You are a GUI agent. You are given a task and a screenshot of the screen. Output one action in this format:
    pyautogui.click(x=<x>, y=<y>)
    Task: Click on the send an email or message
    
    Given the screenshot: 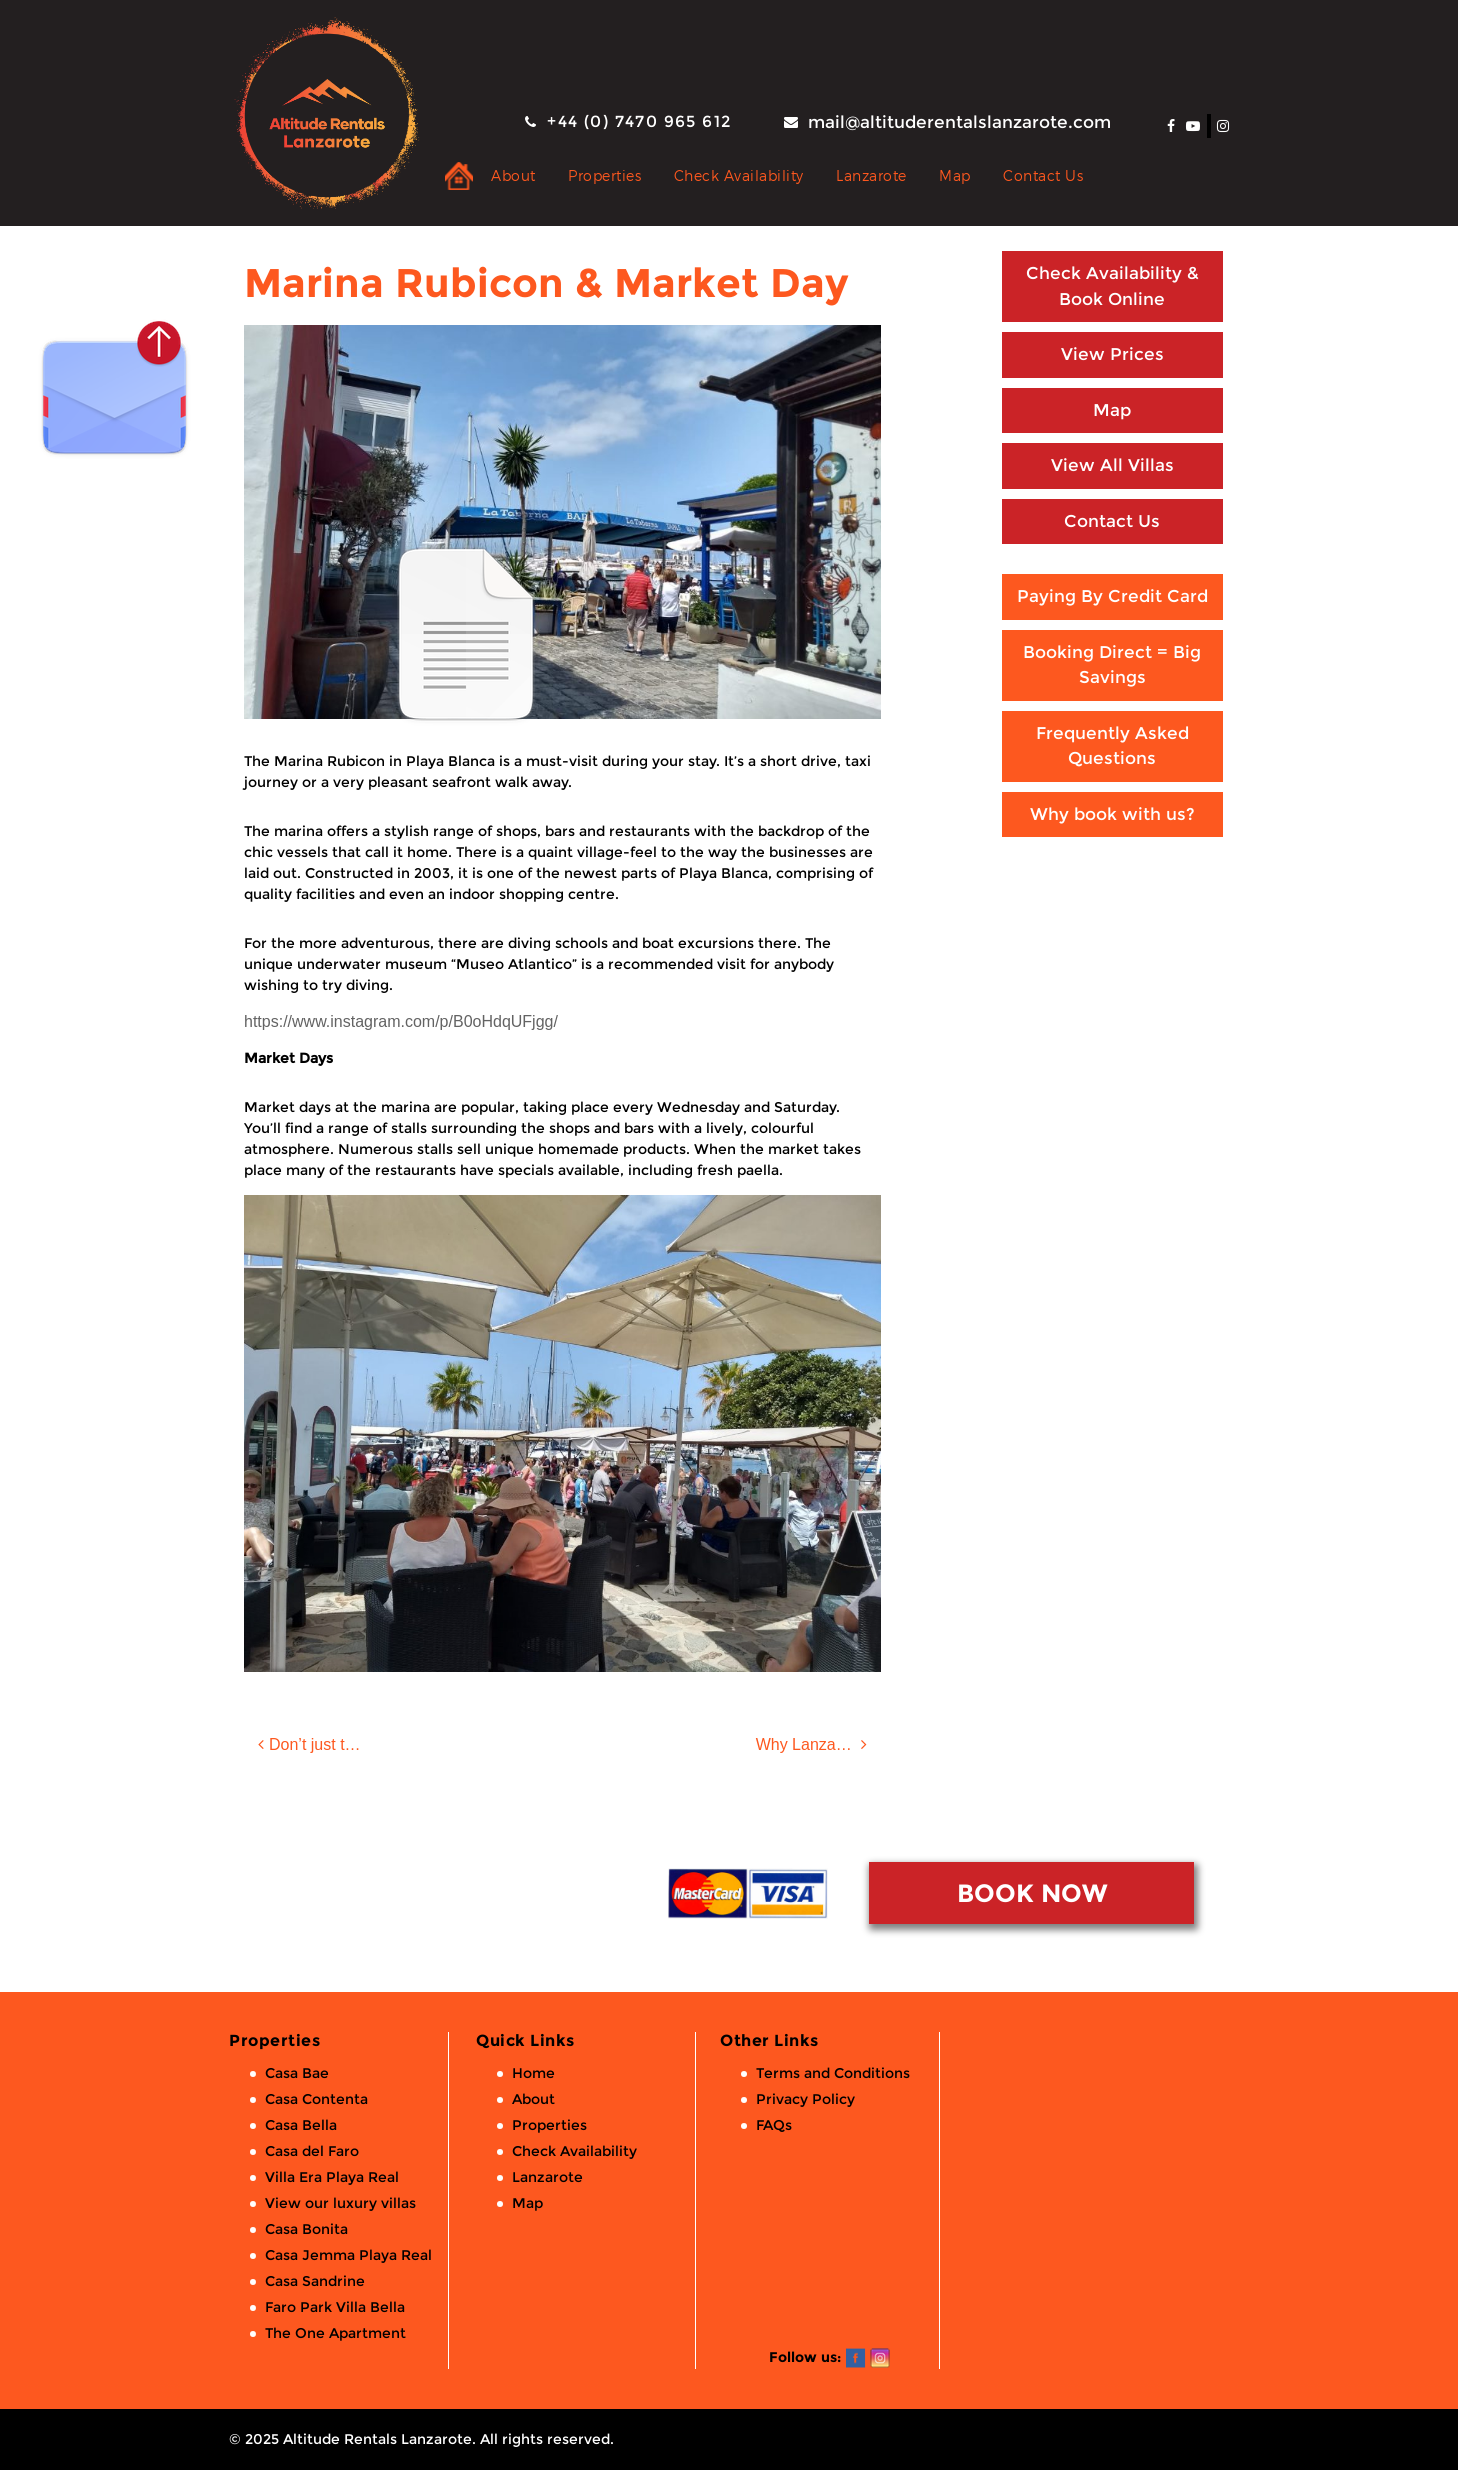 What is the action you would take?
    pyautogui.click(x=114, y=397)
    